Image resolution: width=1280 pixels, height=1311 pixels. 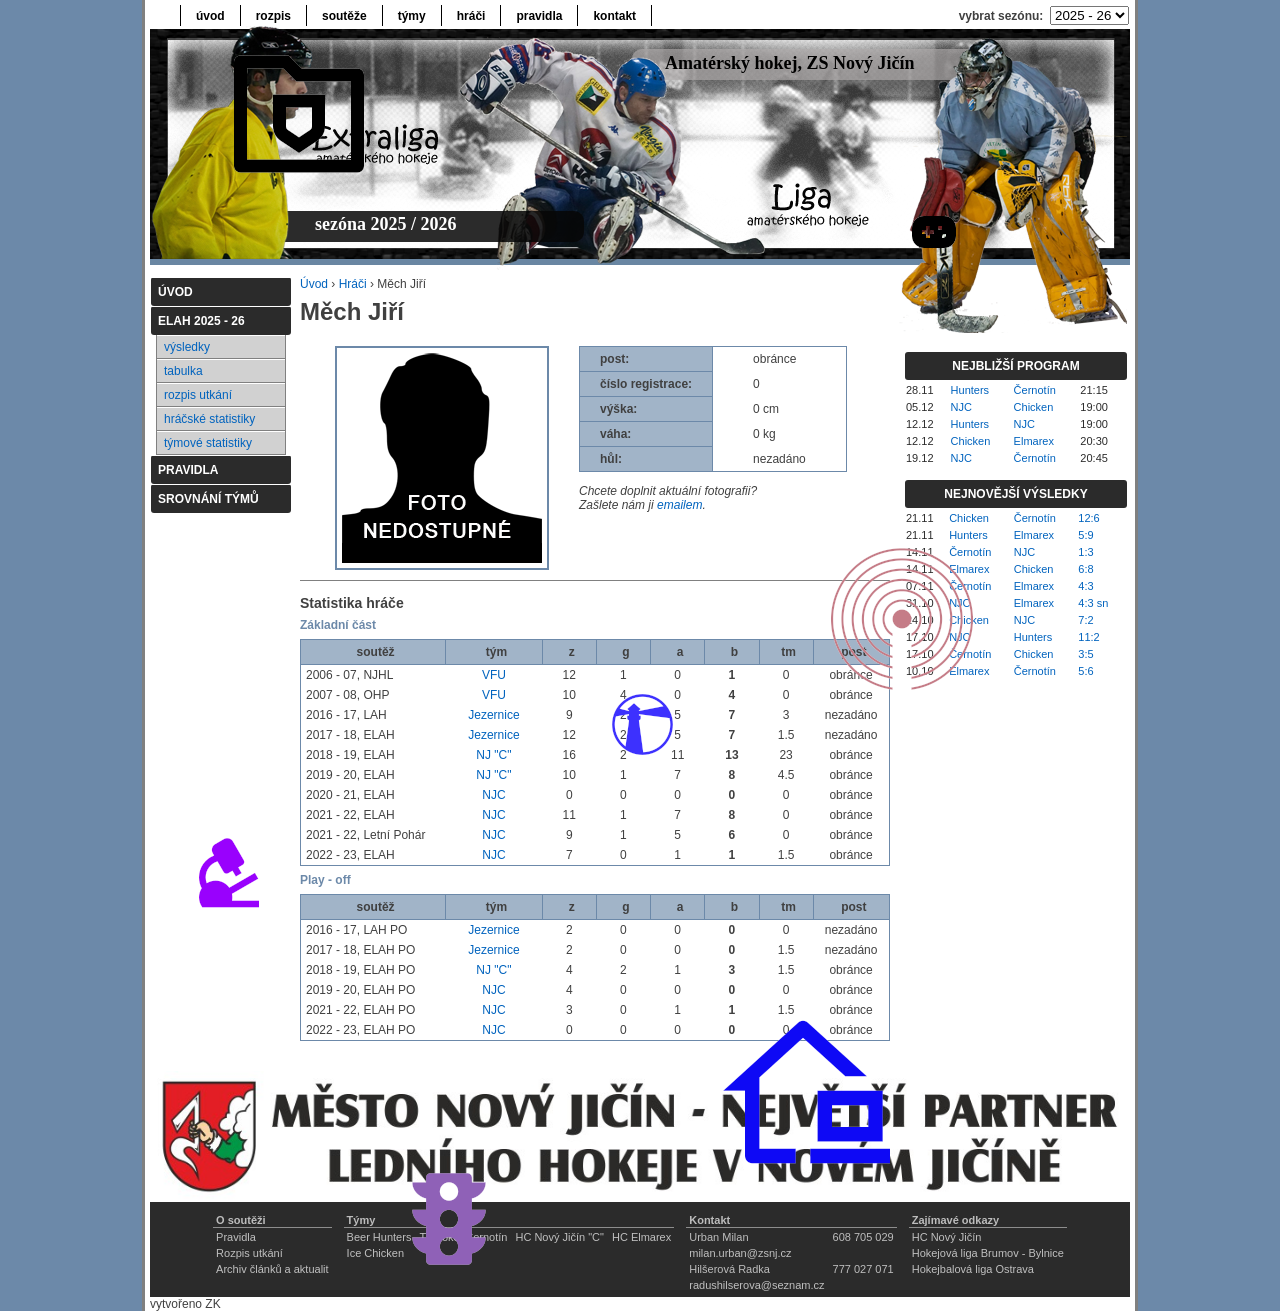 What do you see at coordinates (229, 874) in the screenshot?
I see `access laboratory or research features` at bounding box center [229, 874].